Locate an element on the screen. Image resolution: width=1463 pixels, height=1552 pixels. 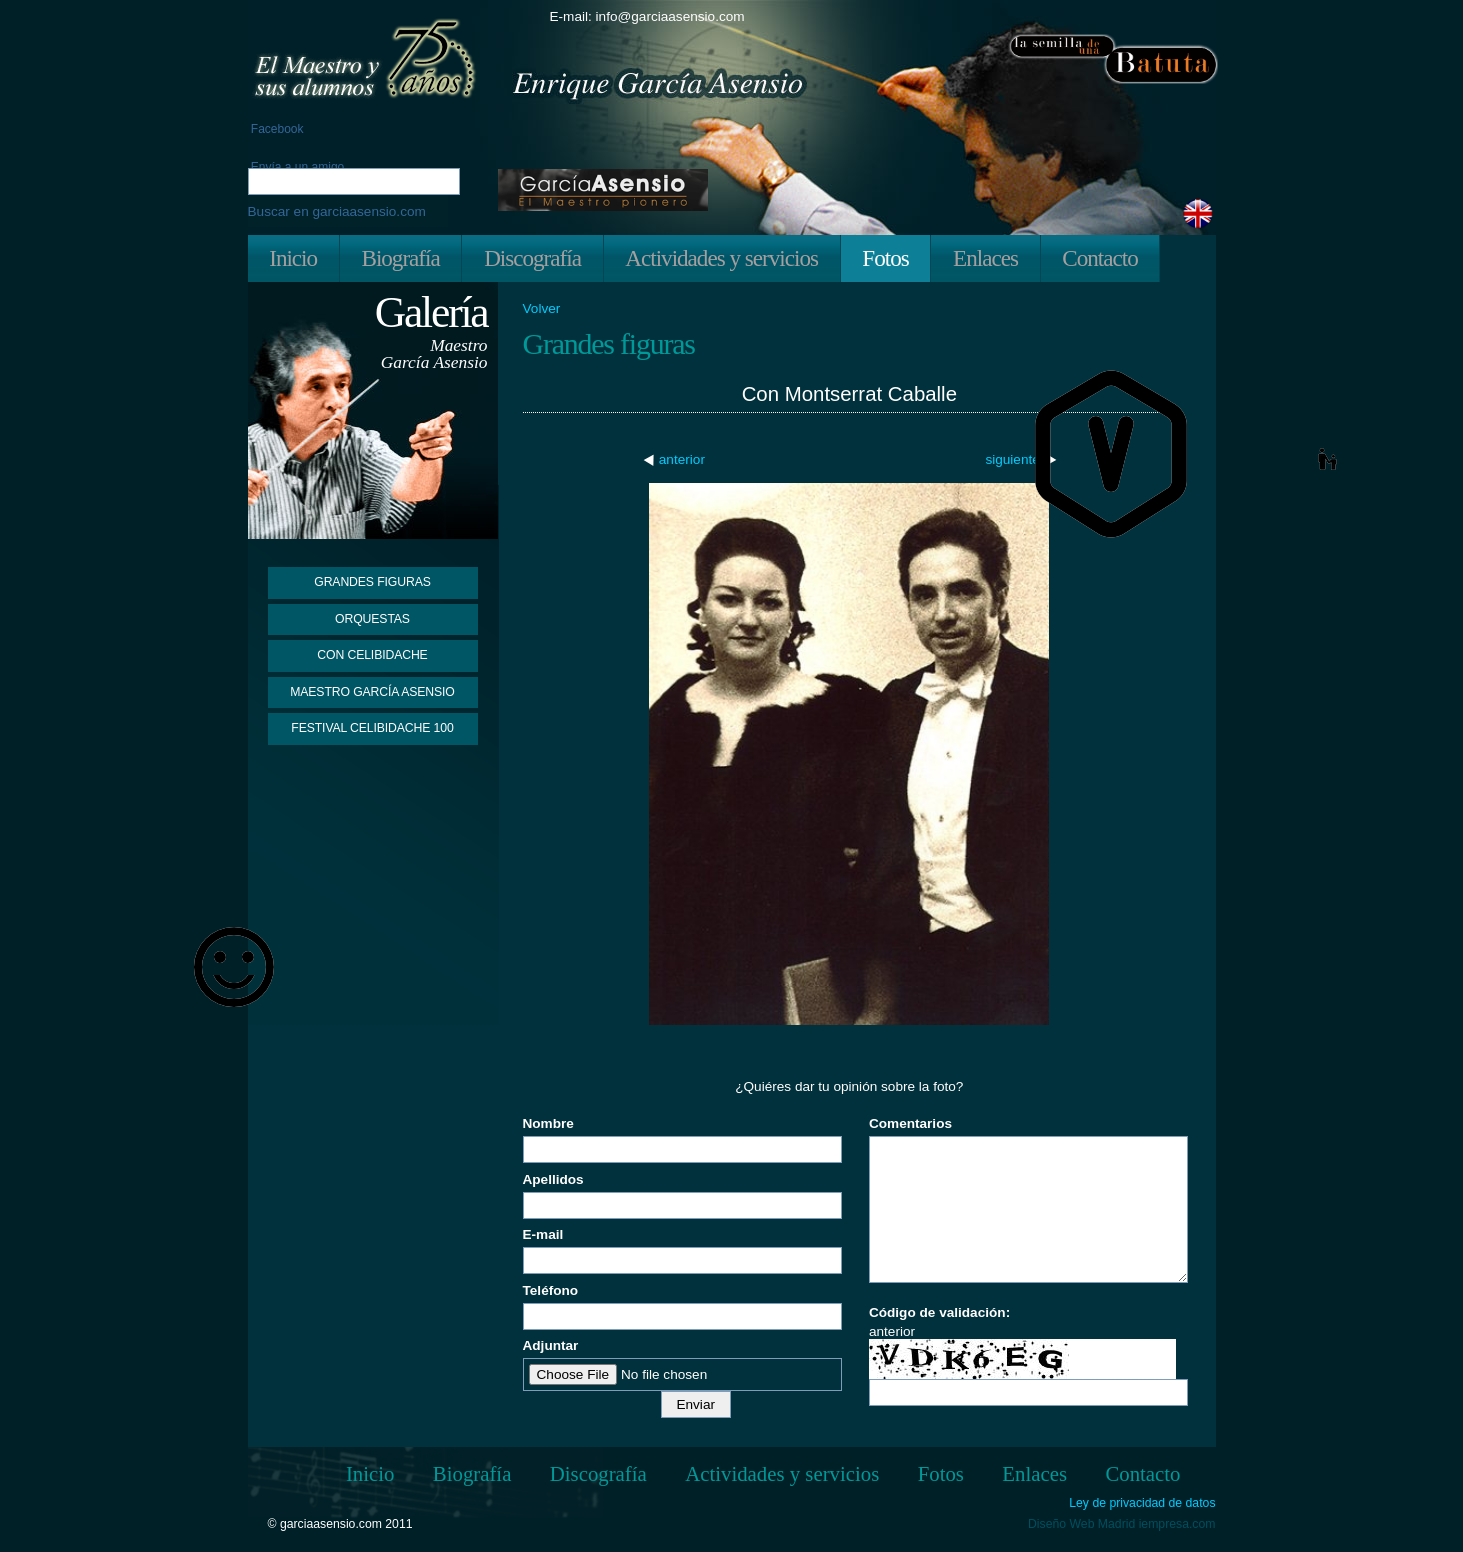
indicates child supervision required is located at coordinates (1328, 459).